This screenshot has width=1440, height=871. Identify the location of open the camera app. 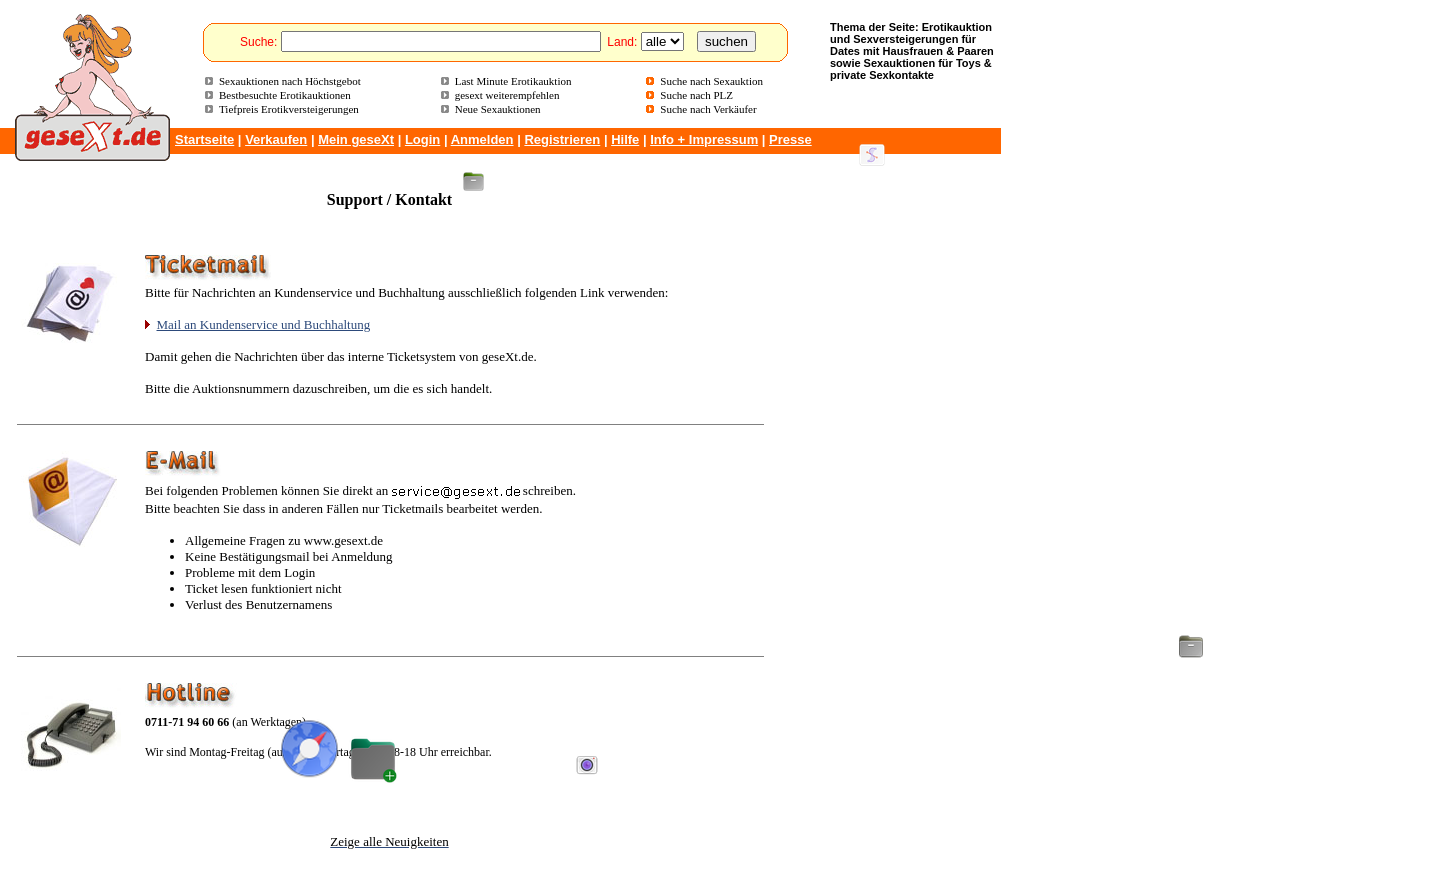
(587, 765).